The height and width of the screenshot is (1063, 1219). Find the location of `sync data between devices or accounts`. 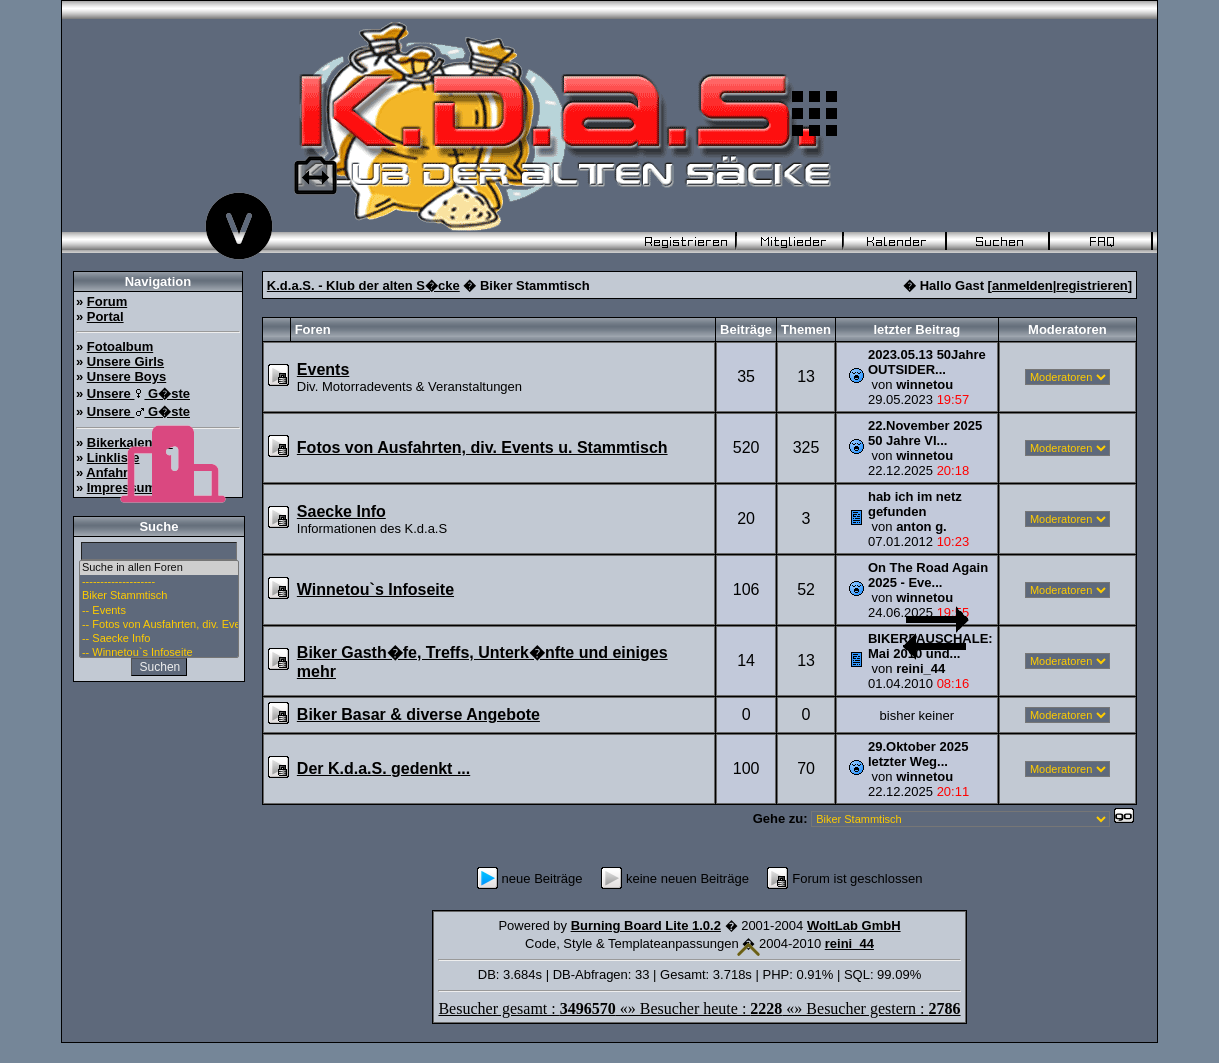

sync data between devices or accounts is located at coordinates (936, 633).